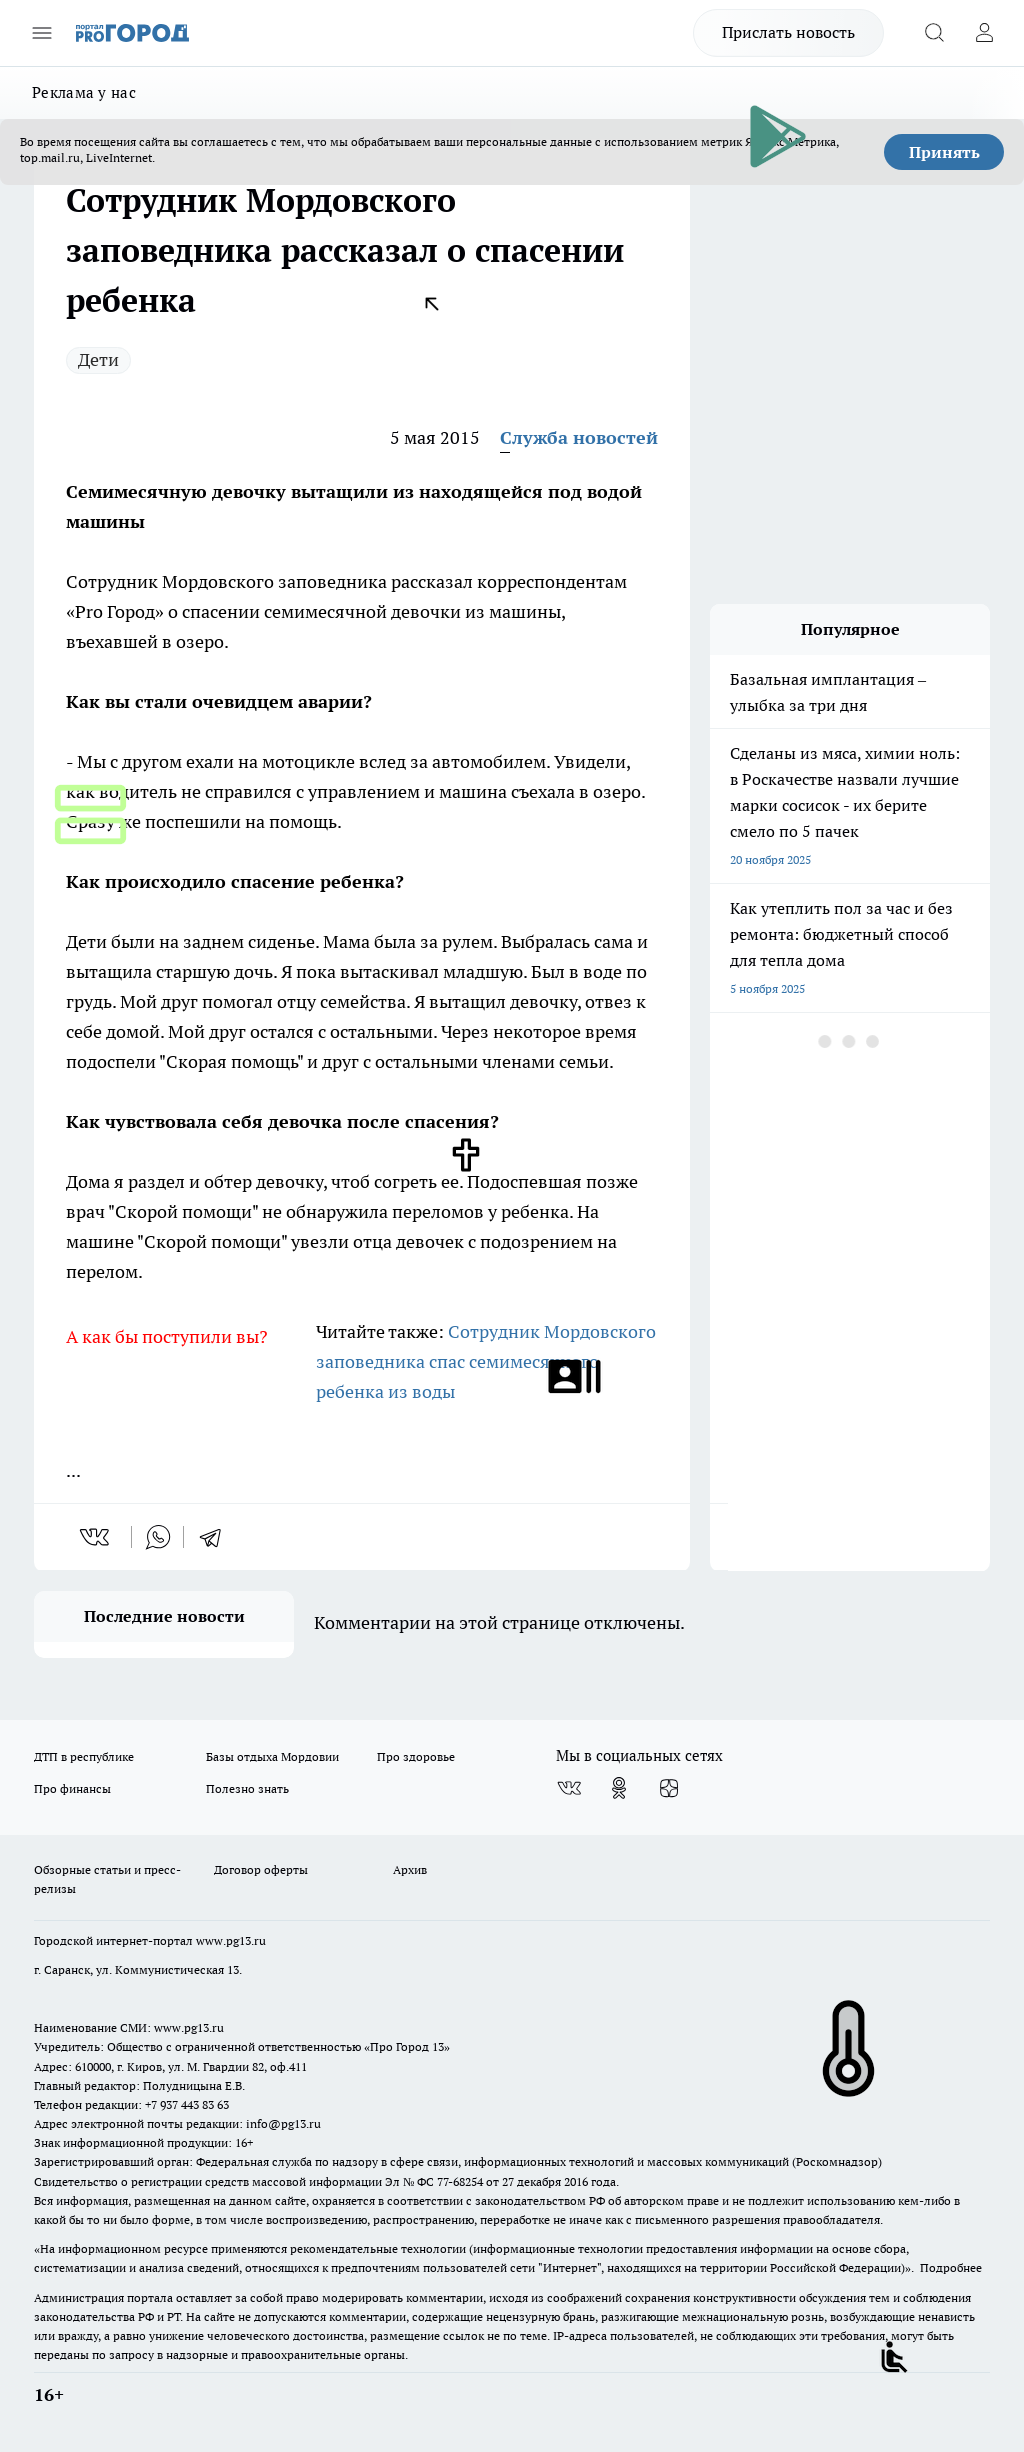 The width and height of the screenshot is (1024, 2452). Describe the element at coordinates (574, 1376) in the screenshot. I see `view recently contacted people` at that location.